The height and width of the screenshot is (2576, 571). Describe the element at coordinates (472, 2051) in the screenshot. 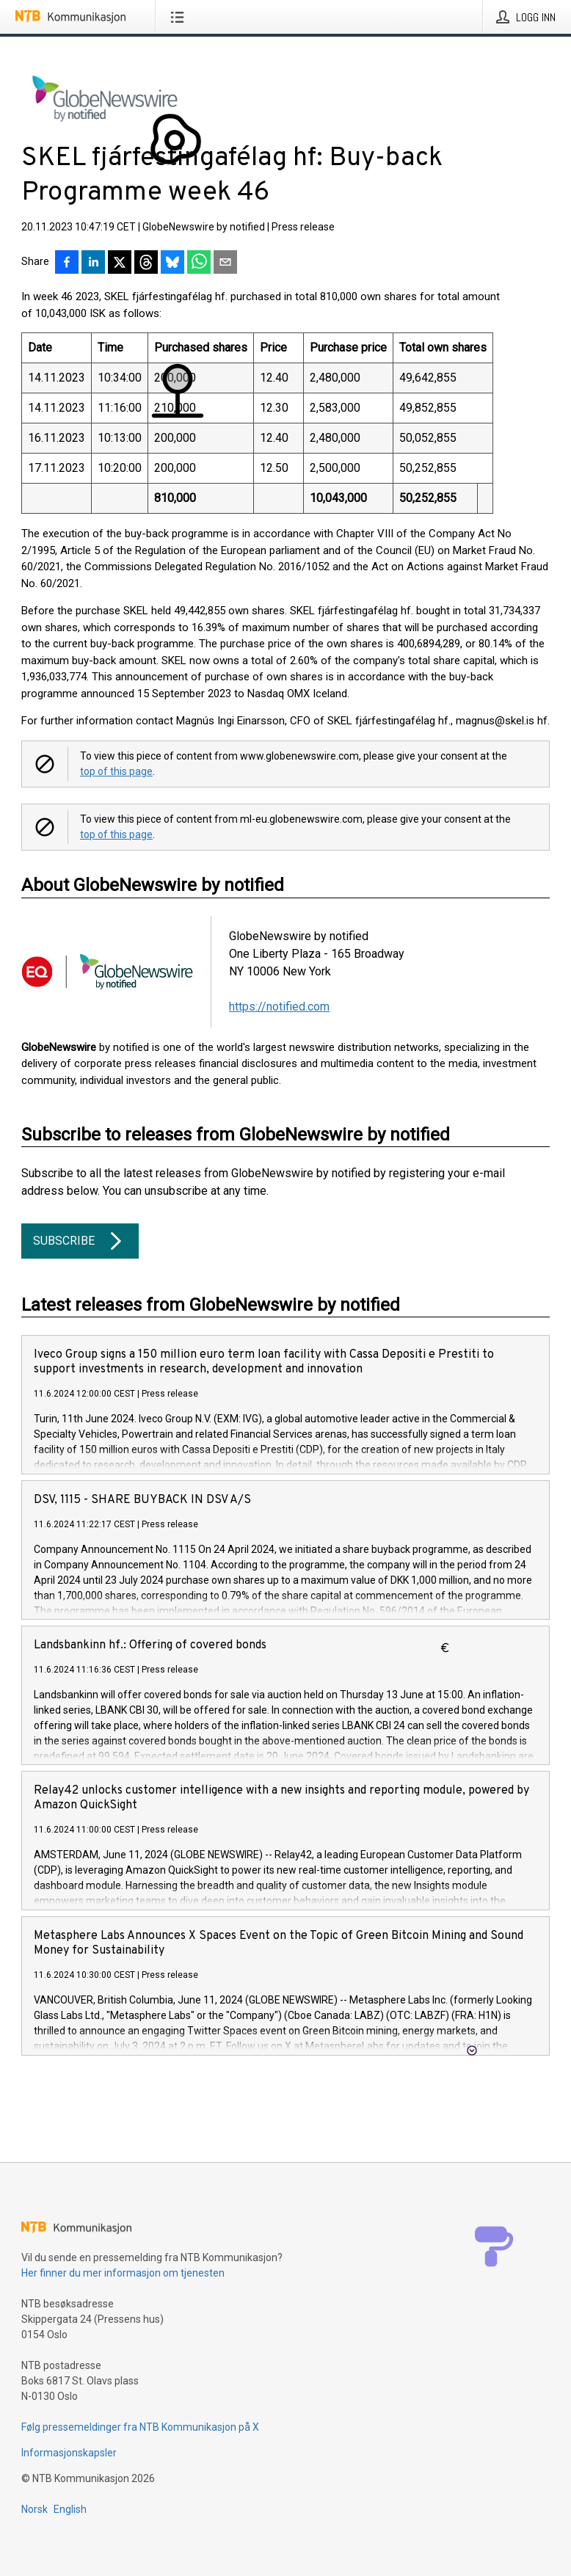

I see `expand dropdown menu or section` at that location.